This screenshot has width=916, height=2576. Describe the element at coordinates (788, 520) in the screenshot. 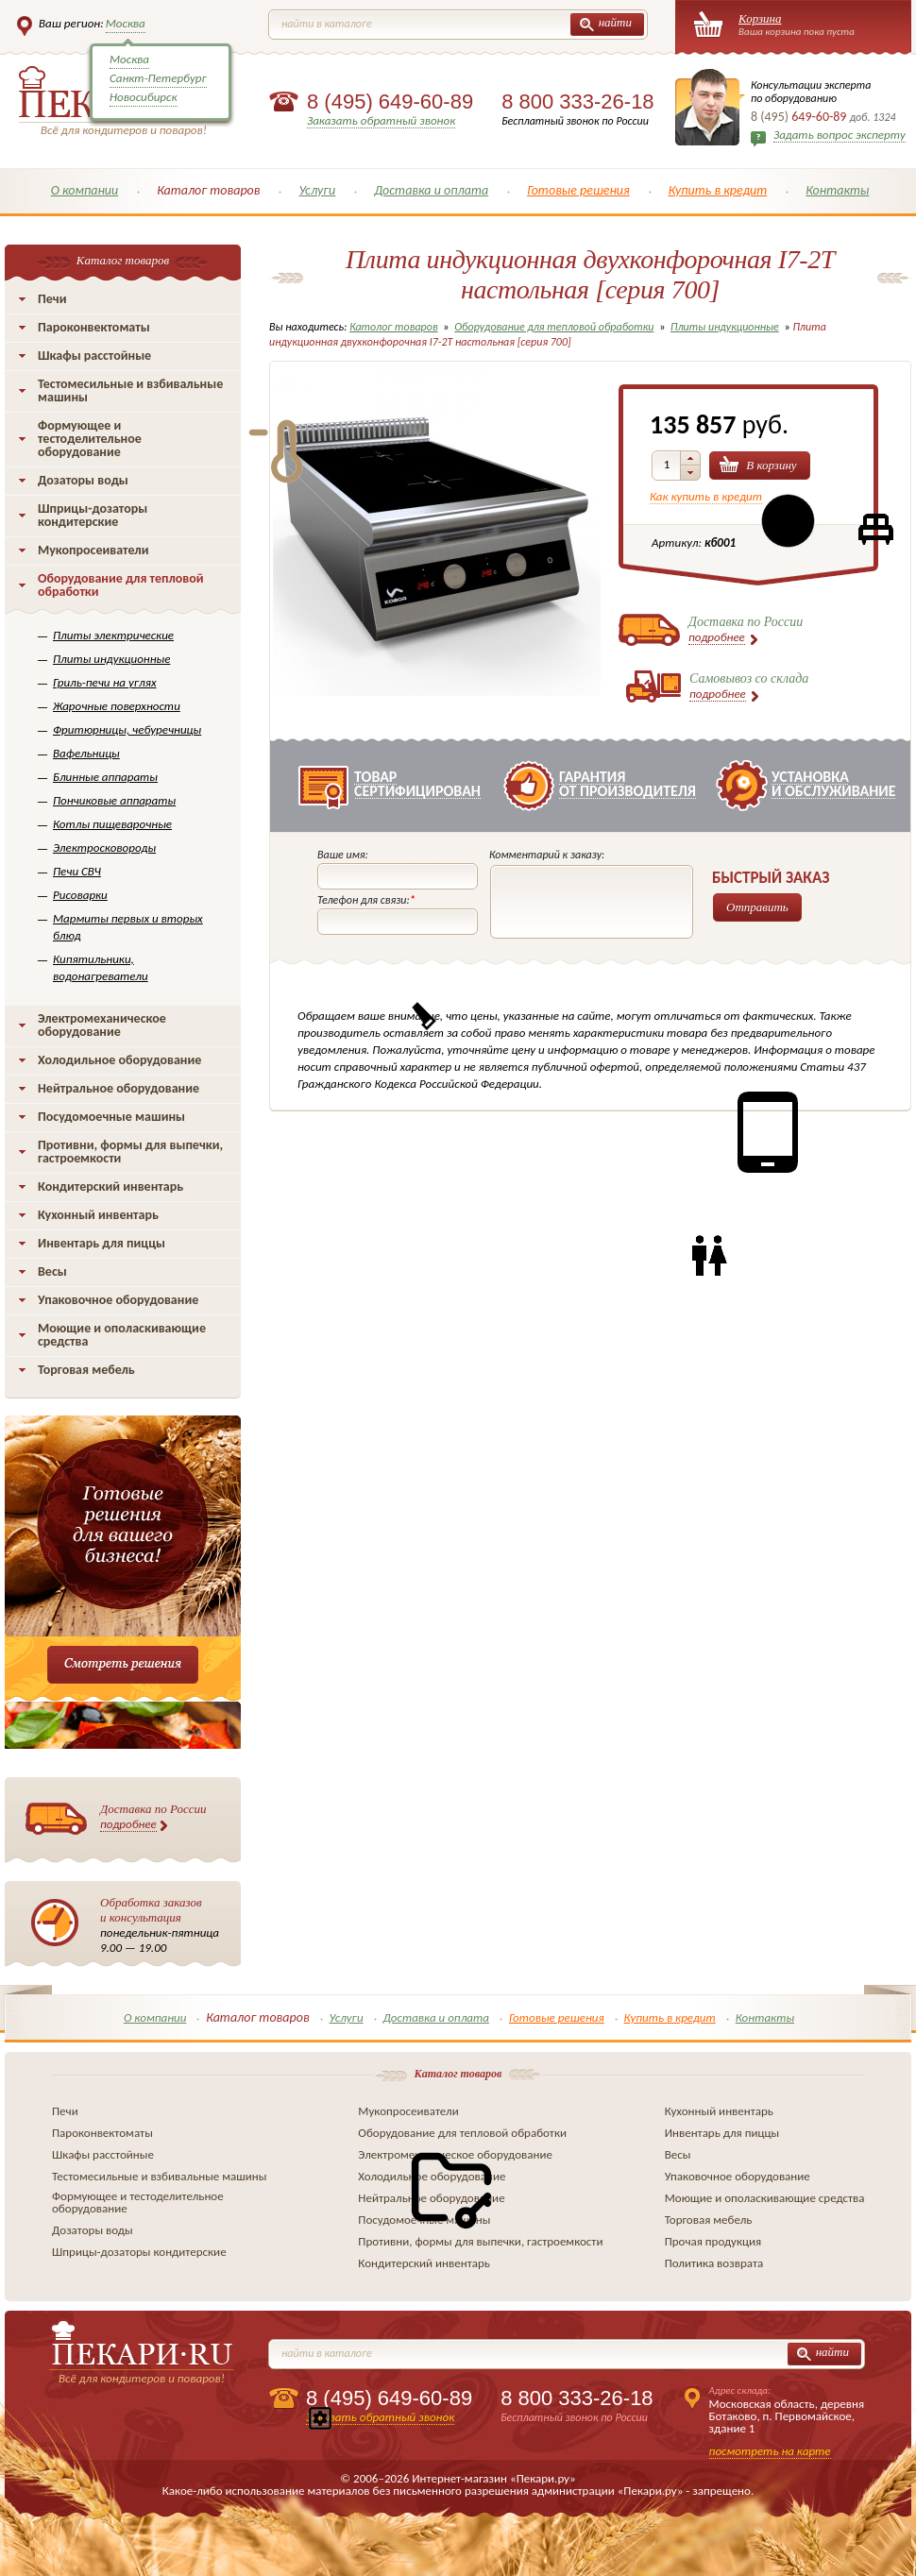

I see `indicates a filled or selected state` at that location.